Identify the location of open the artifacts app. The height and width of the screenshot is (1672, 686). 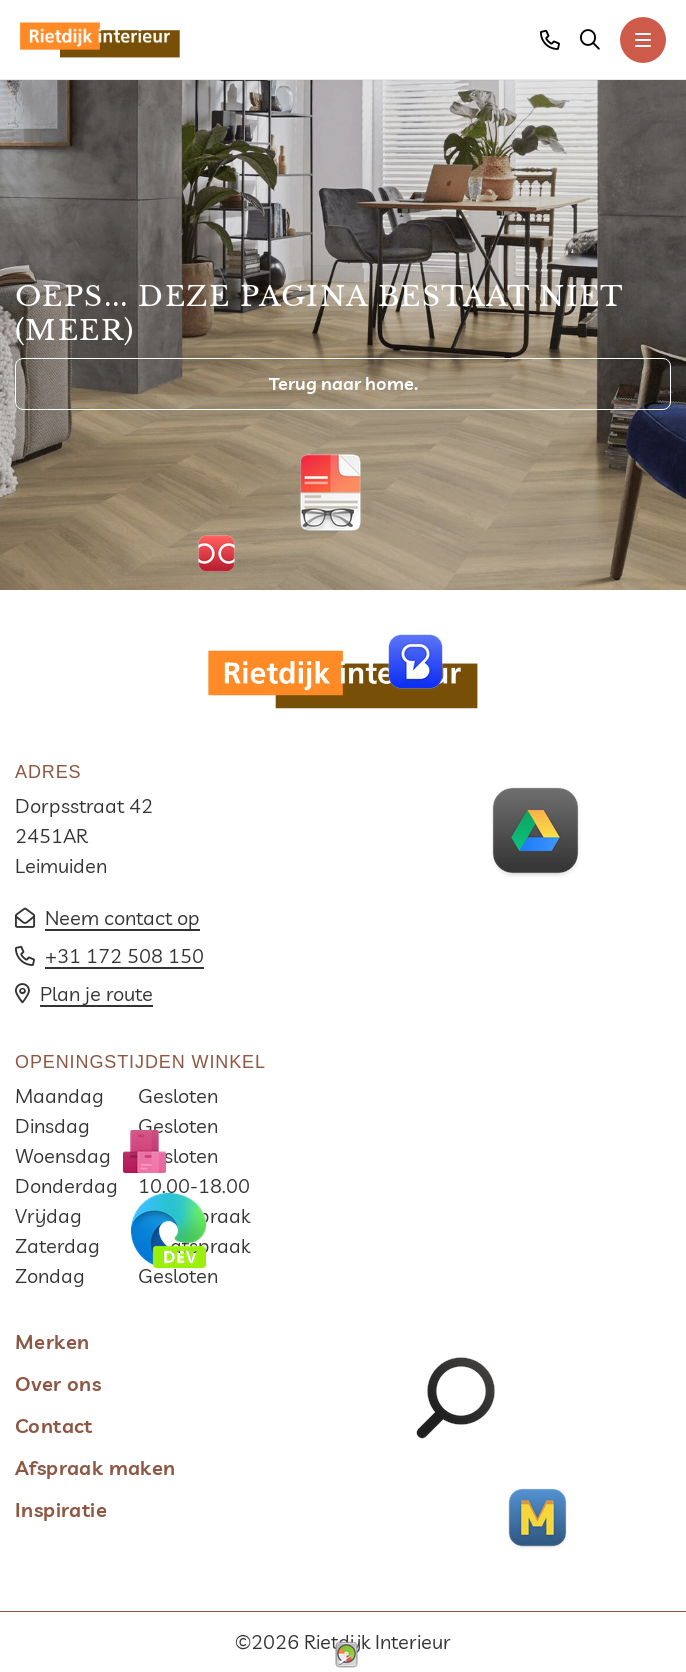
(144, 1151).